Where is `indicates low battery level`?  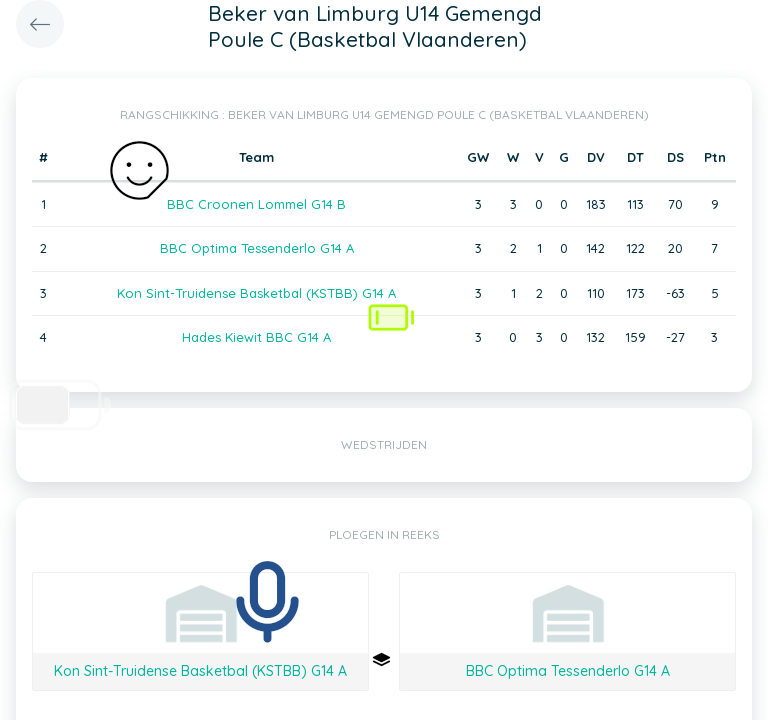
indicates low battery level is located at coordinates (390, 317).